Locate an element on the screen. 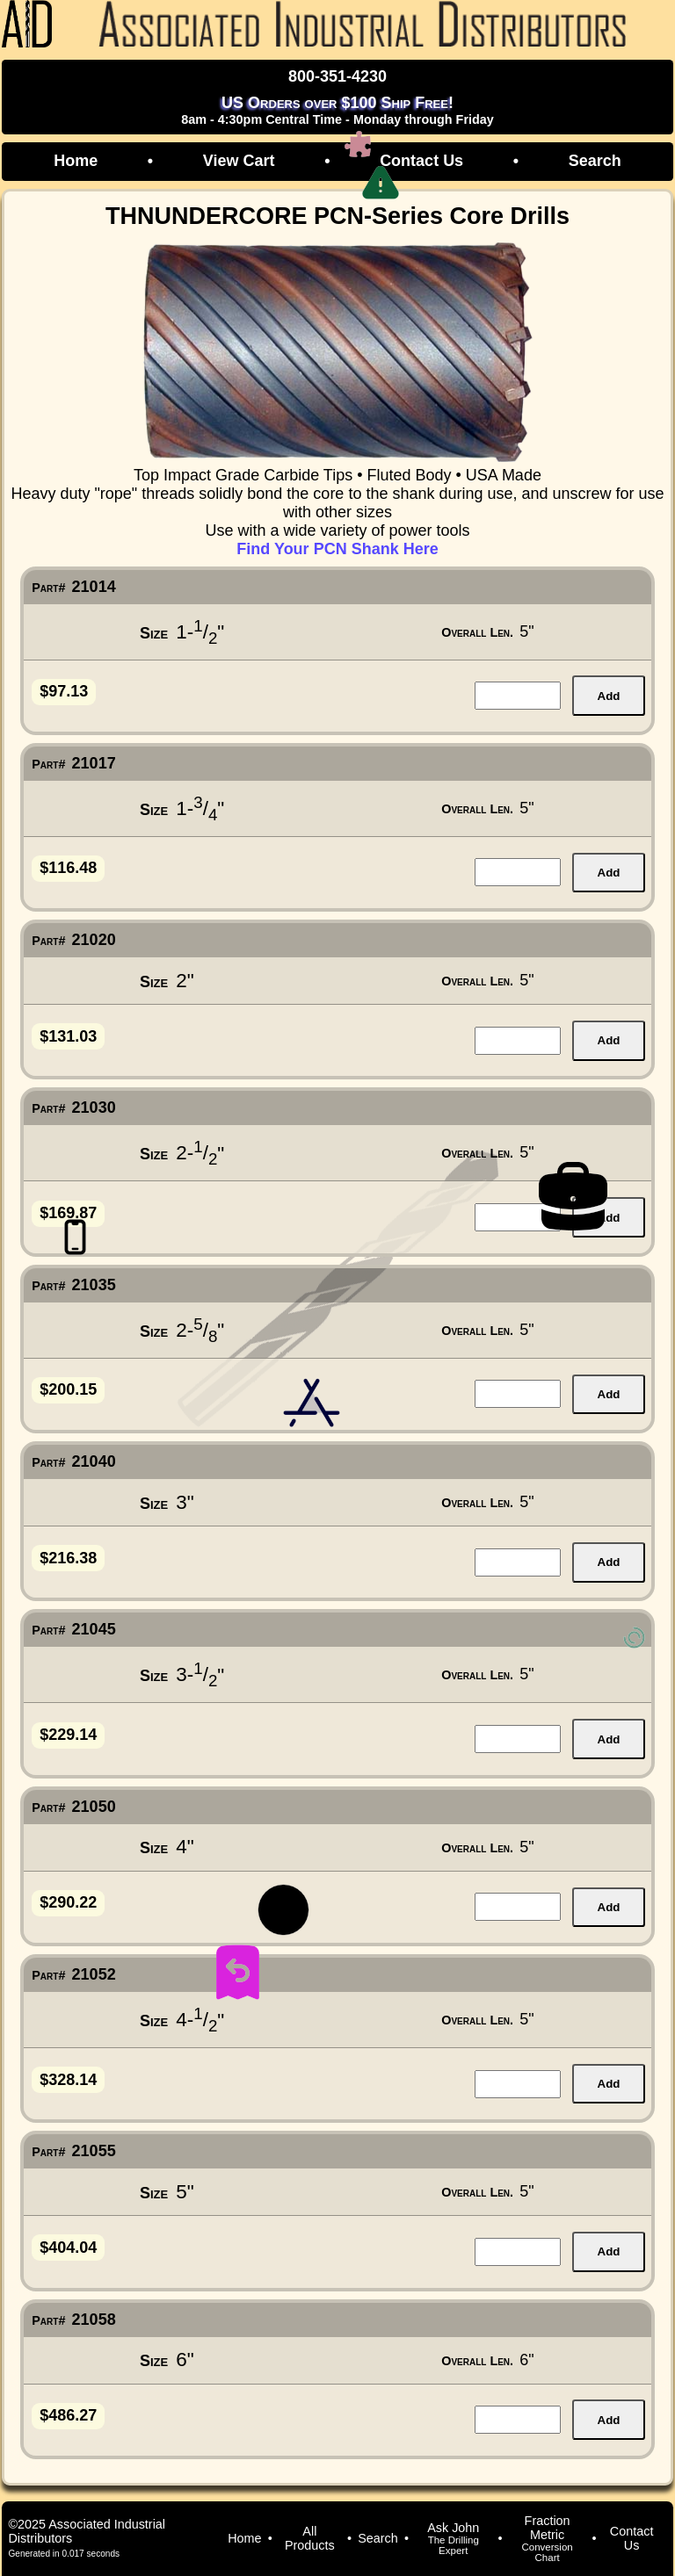 The height and width of the screenshot is (2576, 675). indicates a warning or caution state is located at coordinates (381, 184).